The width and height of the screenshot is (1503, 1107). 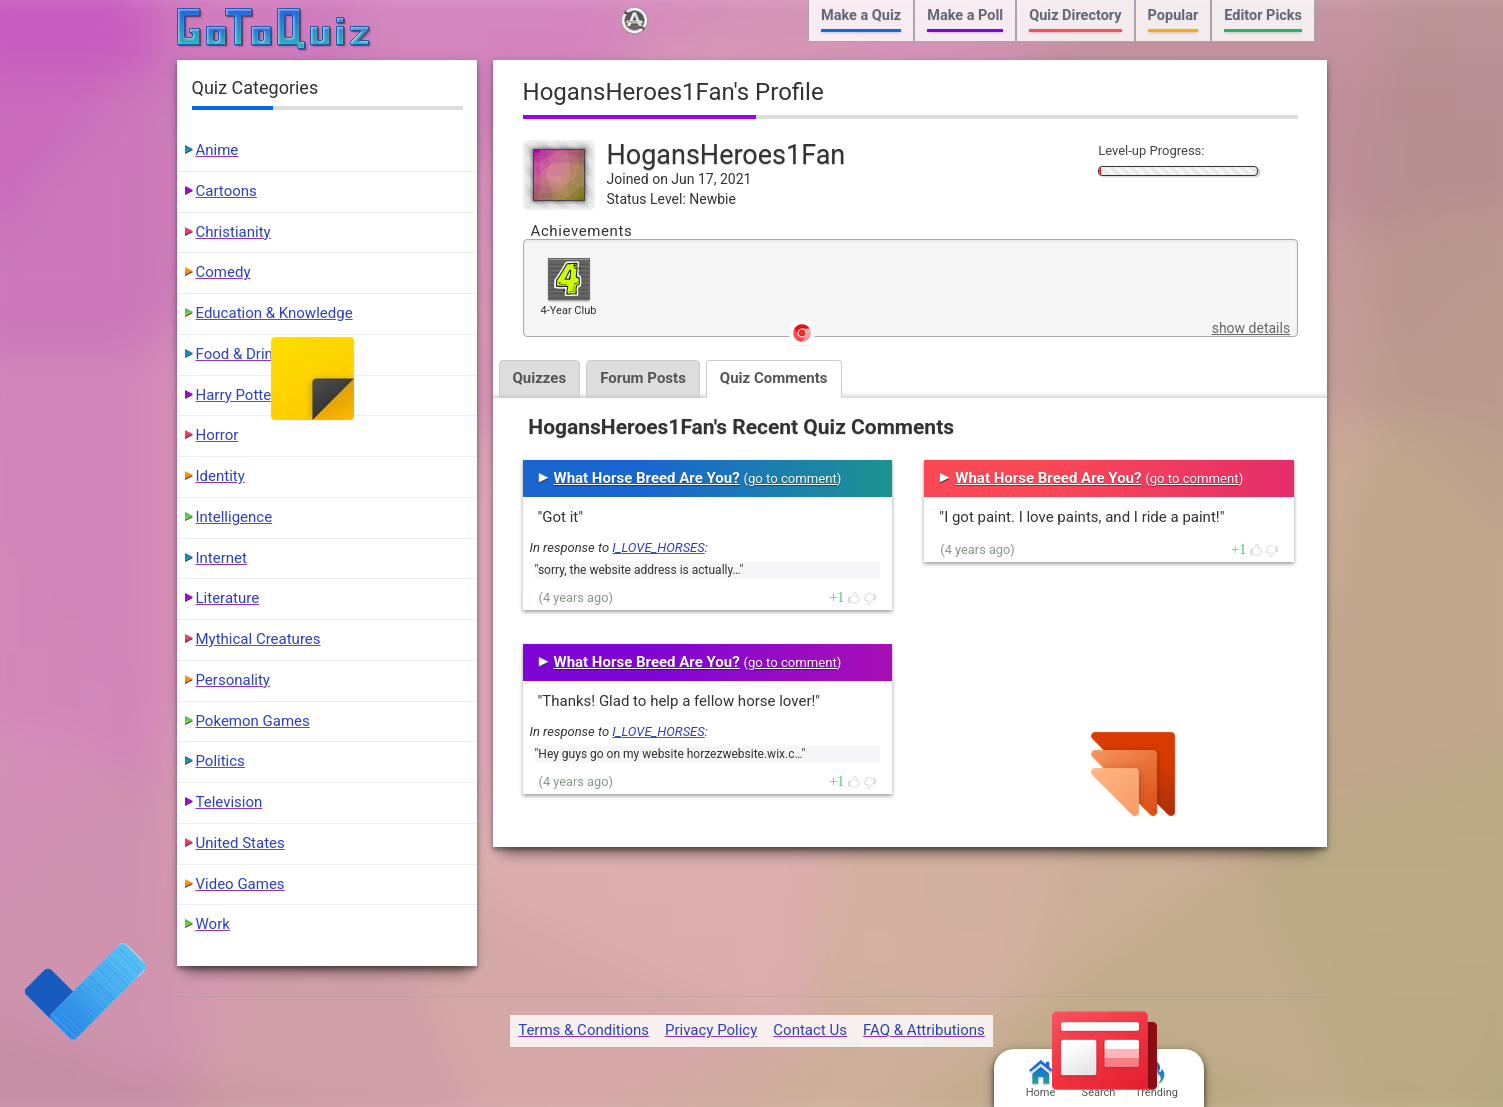 I want to click on open the news app, so click(x=1104, y=1050).